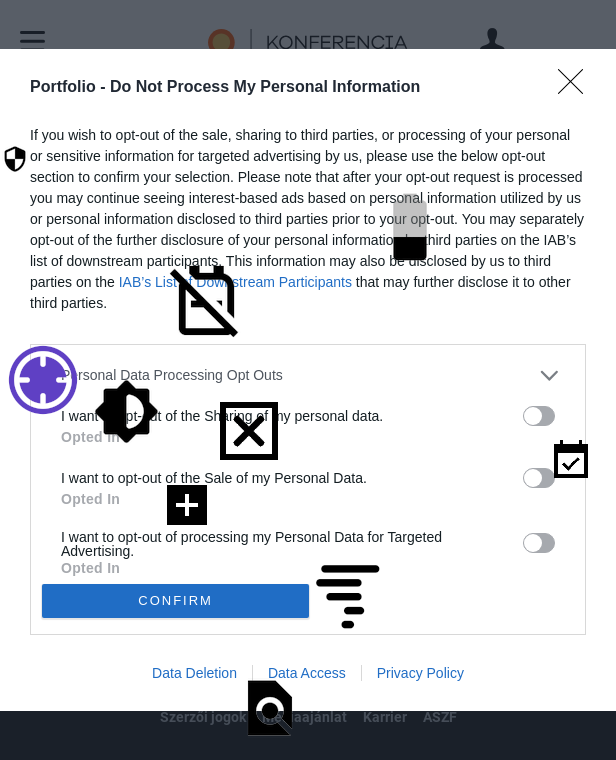  I want to click on add a new item or content, so click(187, 505).